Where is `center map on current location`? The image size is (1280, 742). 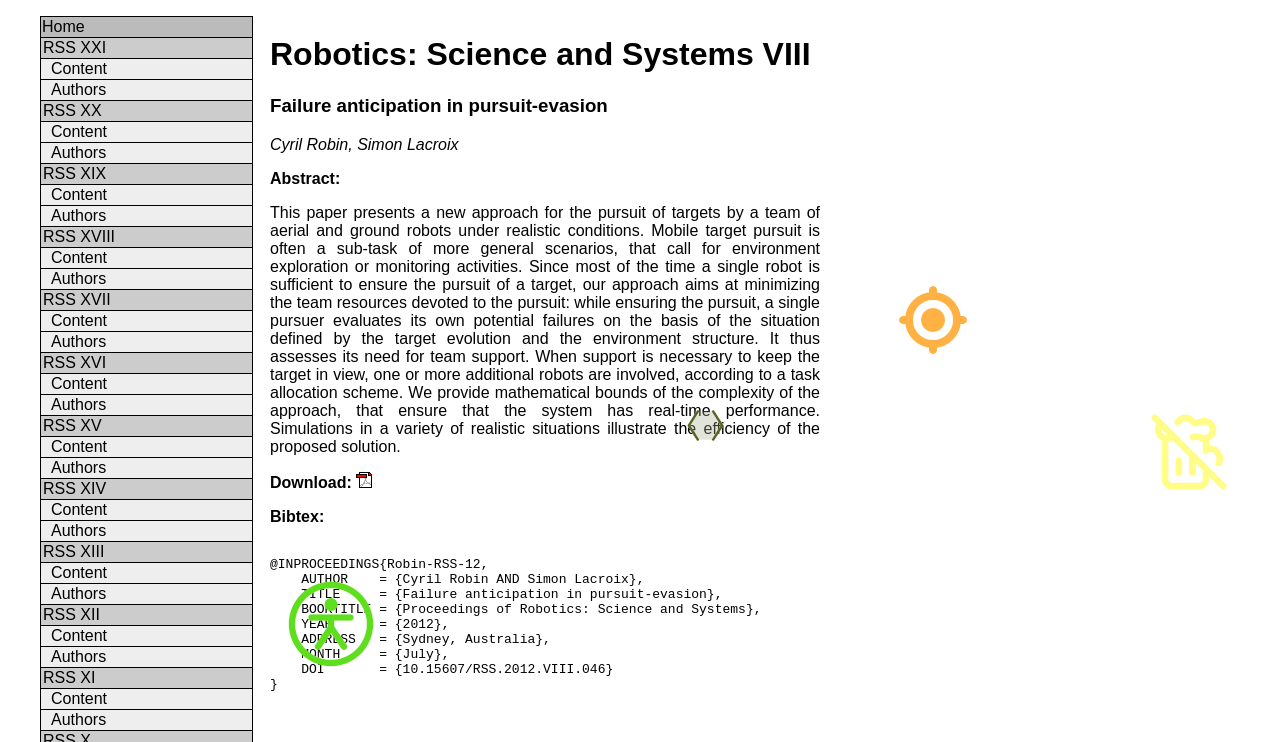
center map on current location is located at coordinates (933, 320).